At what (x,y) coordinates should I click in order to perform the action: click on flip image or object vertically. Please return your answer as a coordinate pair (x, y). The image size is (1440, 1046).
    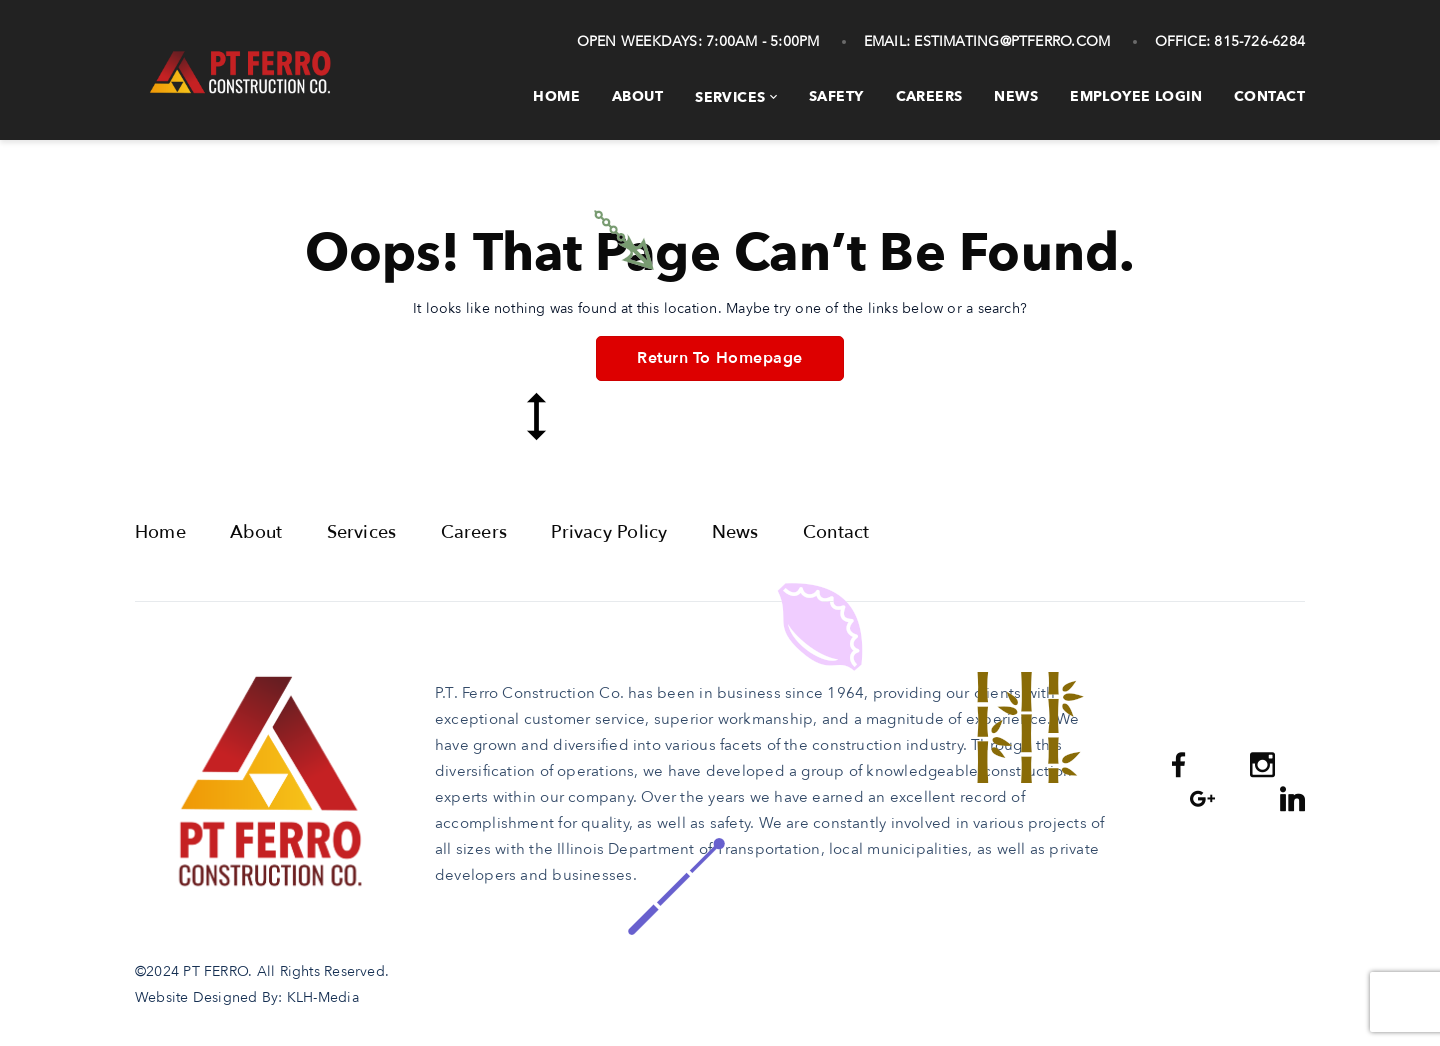
    Looking at the image, I should click on (536, 416).